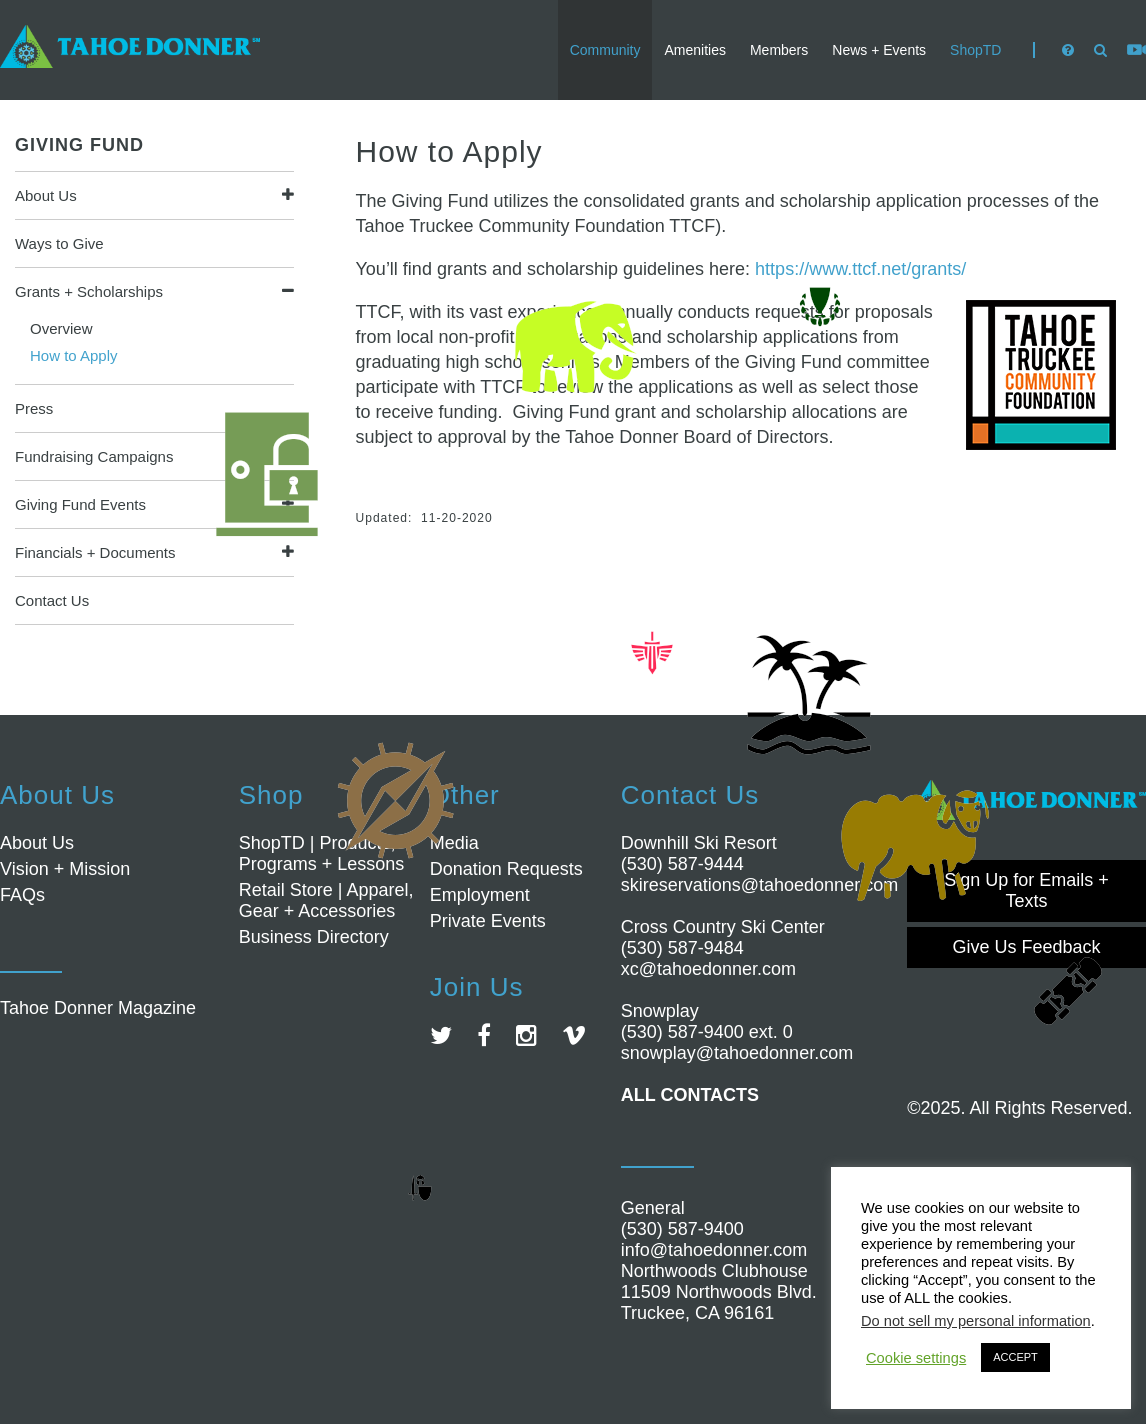  Describe the element at coordinates (576, 347) in the screenshot. I see `elephant icon for wildlife or zoo-themed game` at that location.